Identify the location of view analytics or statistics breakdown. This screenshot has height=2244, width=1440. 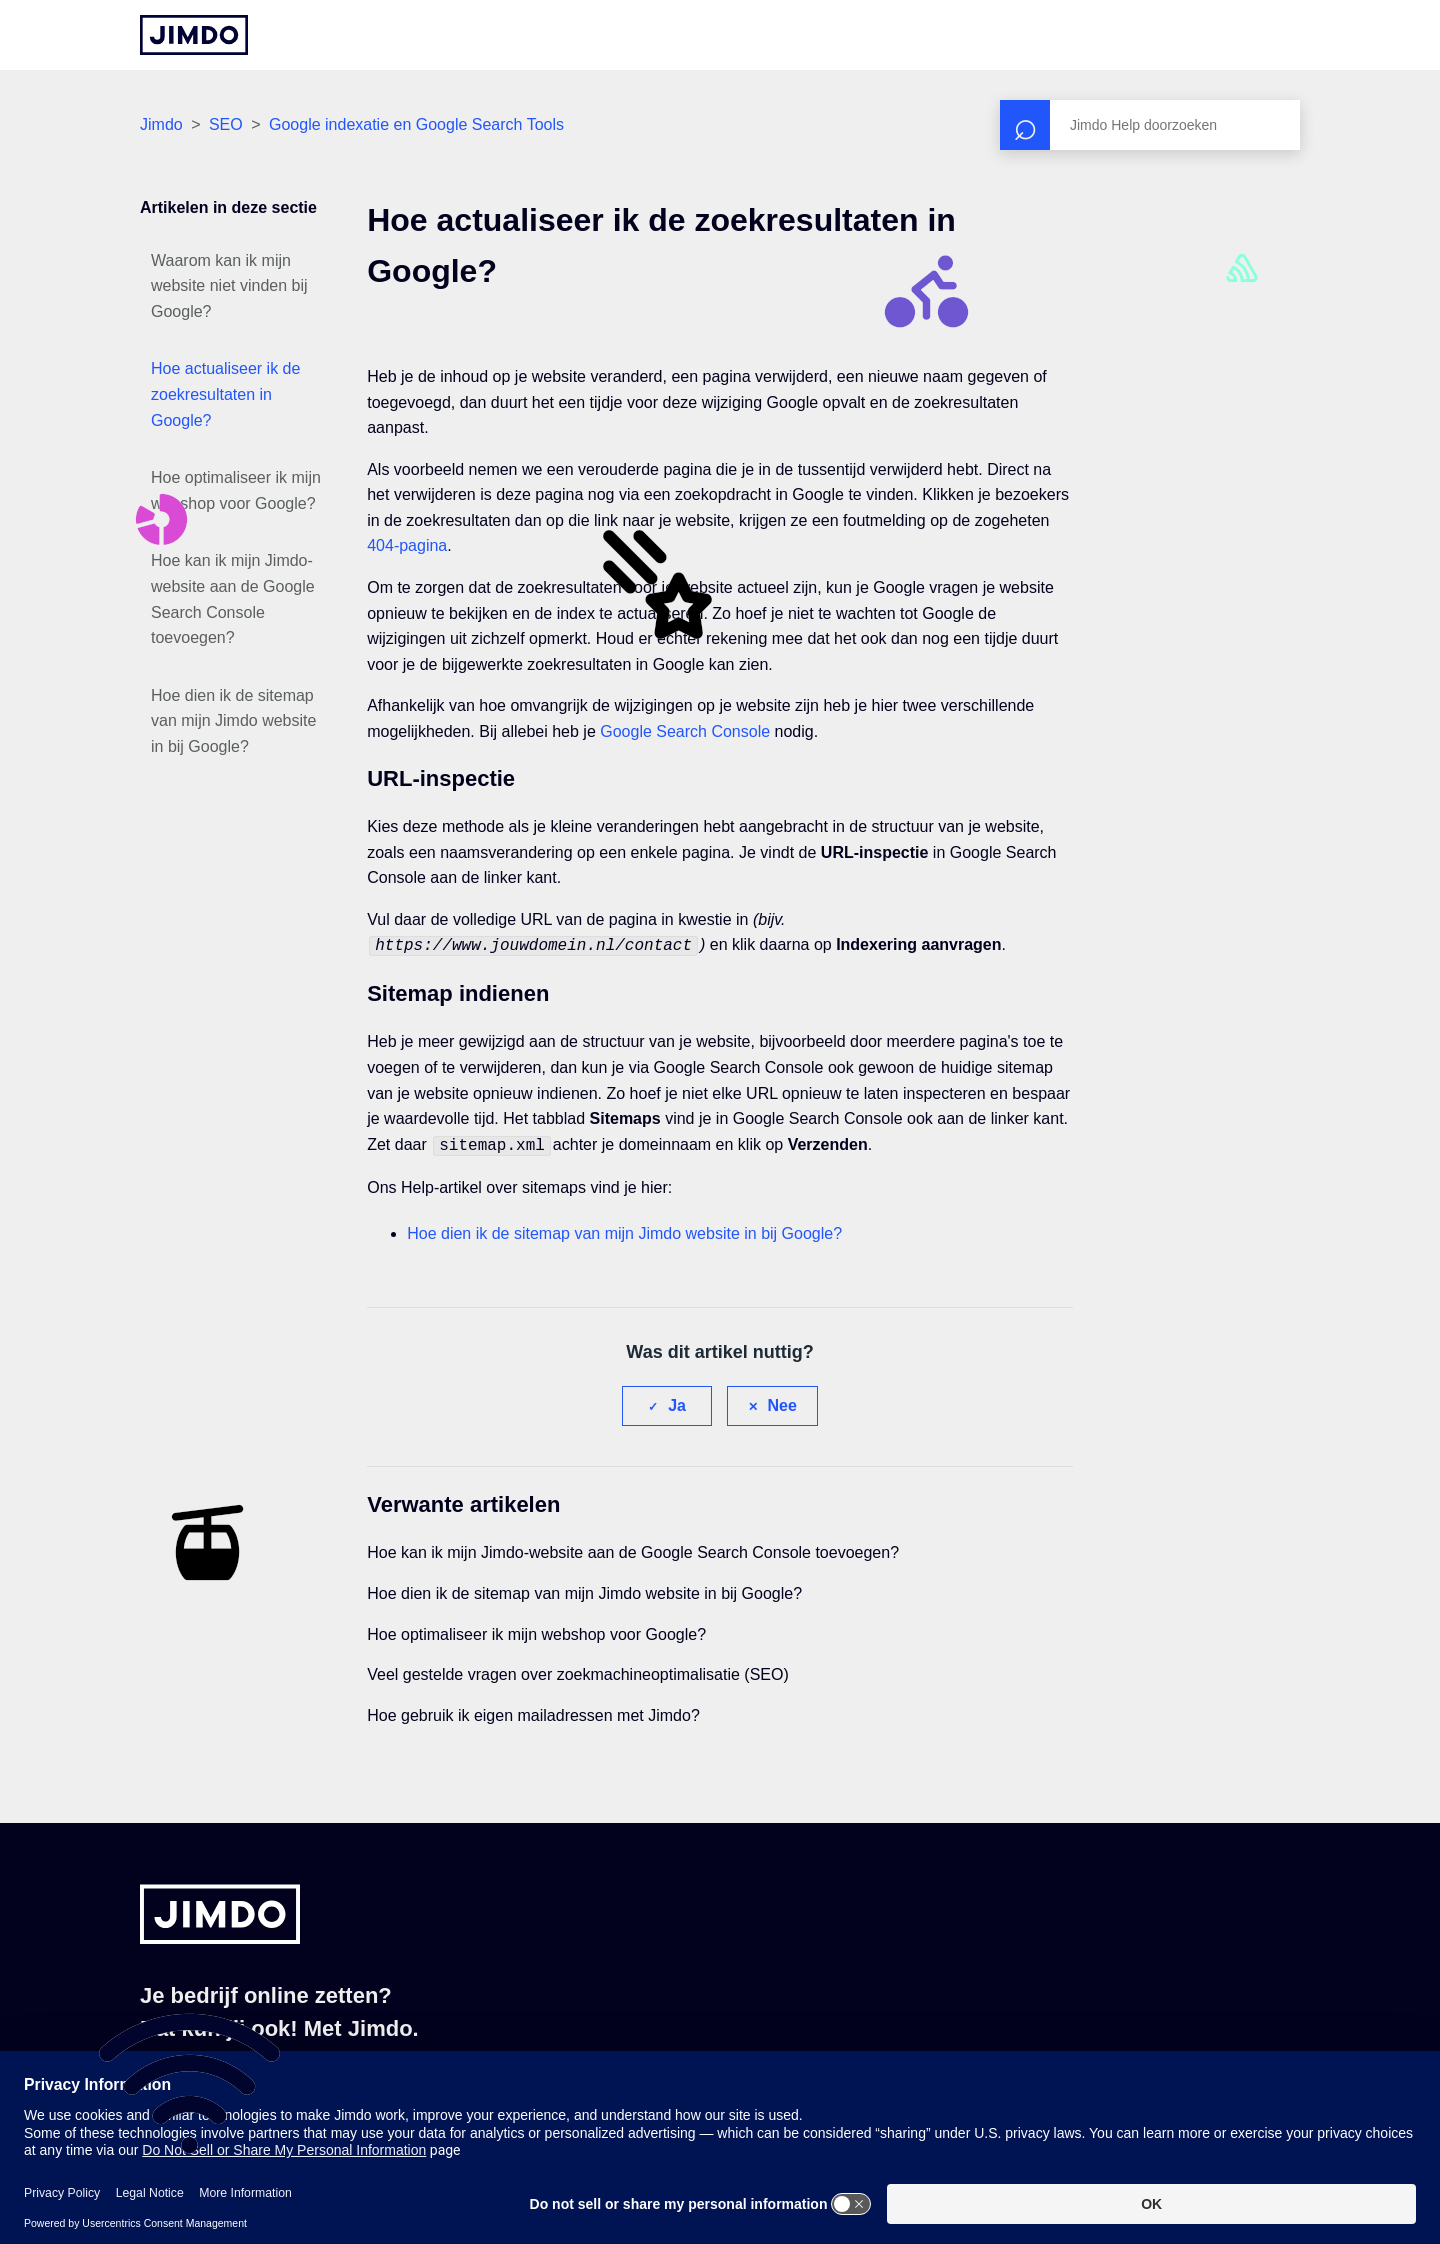
(161, 519).